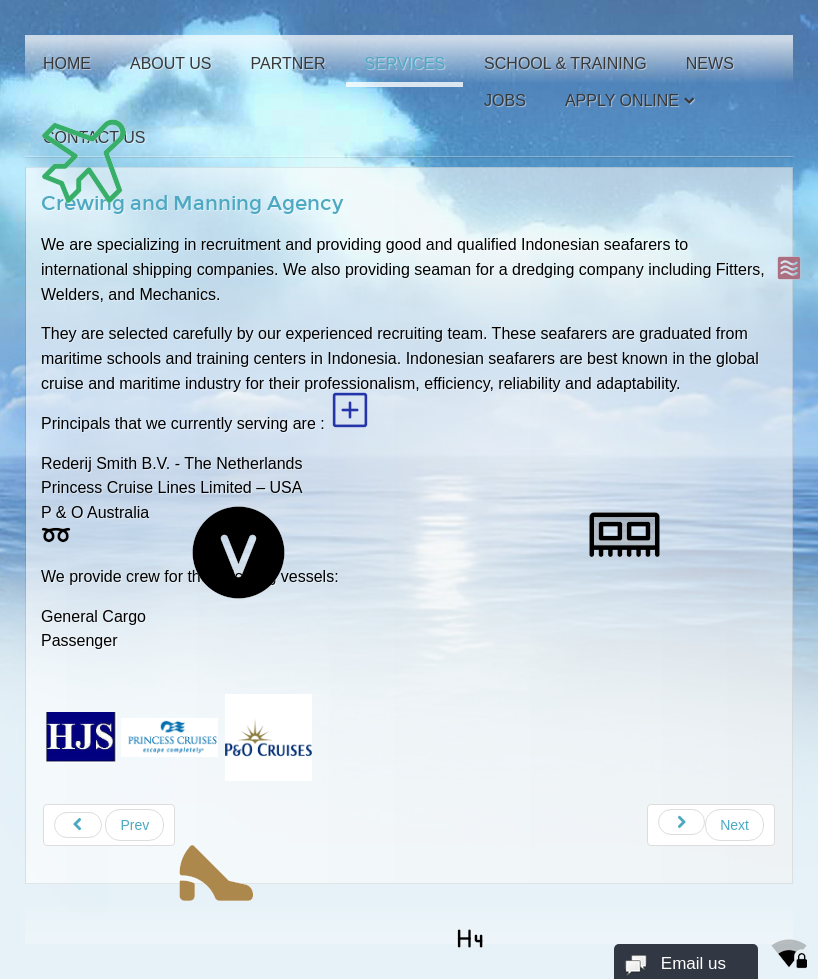 The width and height of the screenshot is (818, 979). I want to click on indicates a verified status or account, so click(238, 552).